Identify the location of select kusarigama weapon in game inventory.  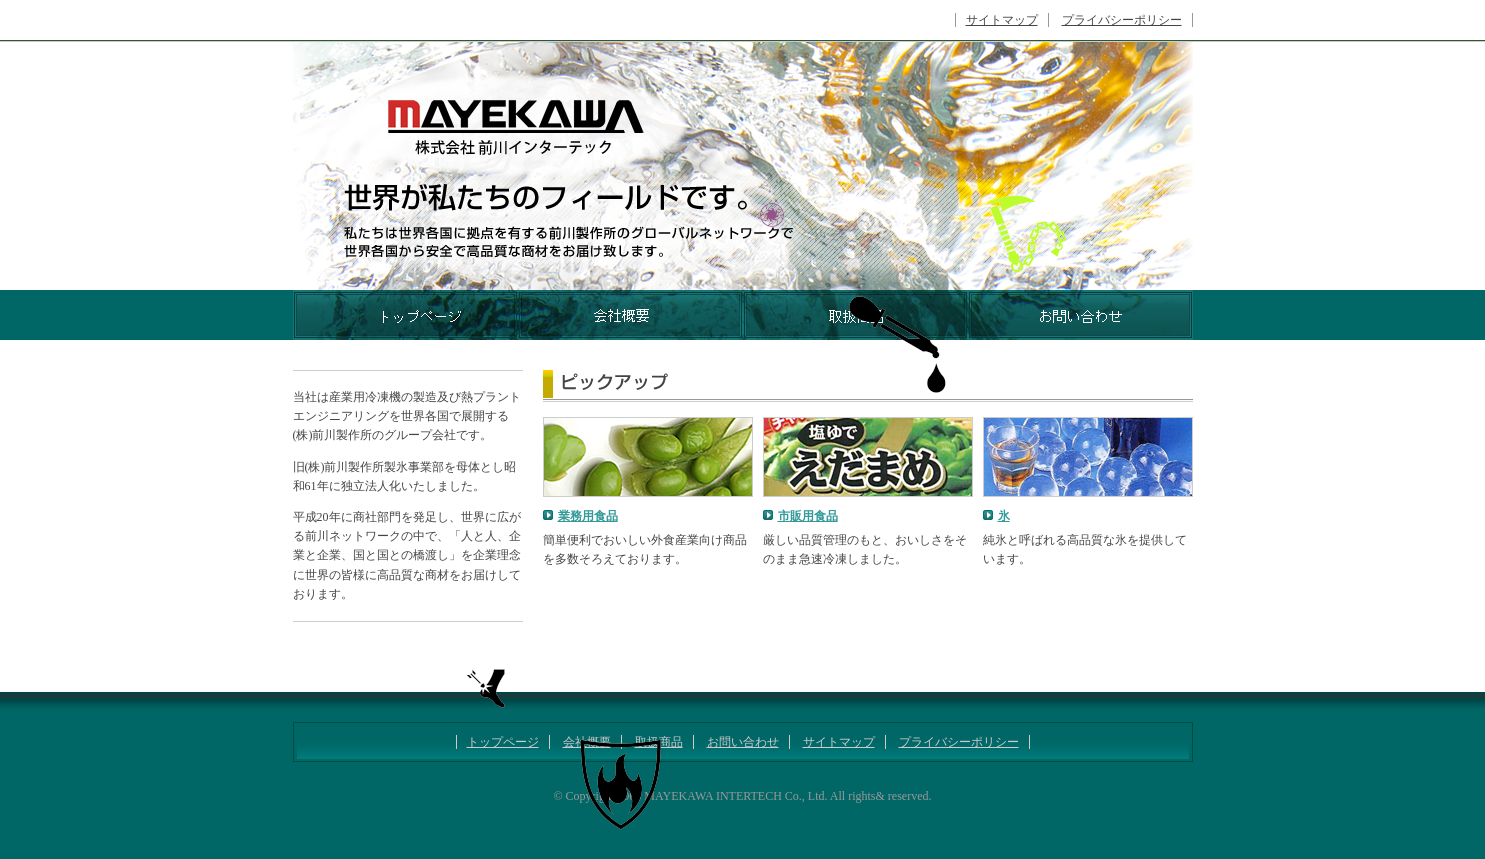
(1028, 234).